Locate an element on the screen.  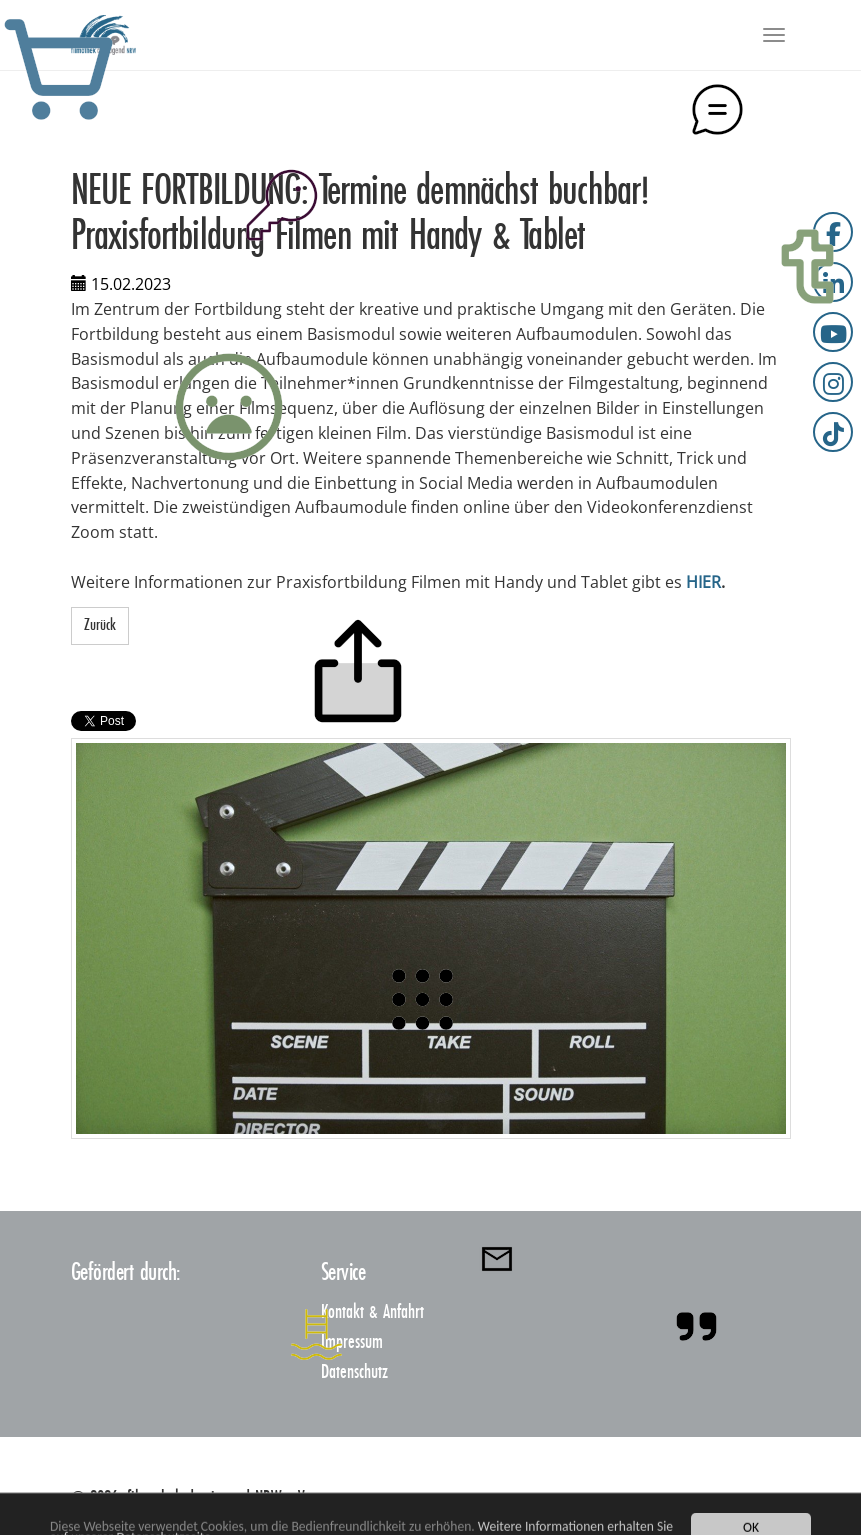
drag to rearrange items is located at coordinates (422, 999).